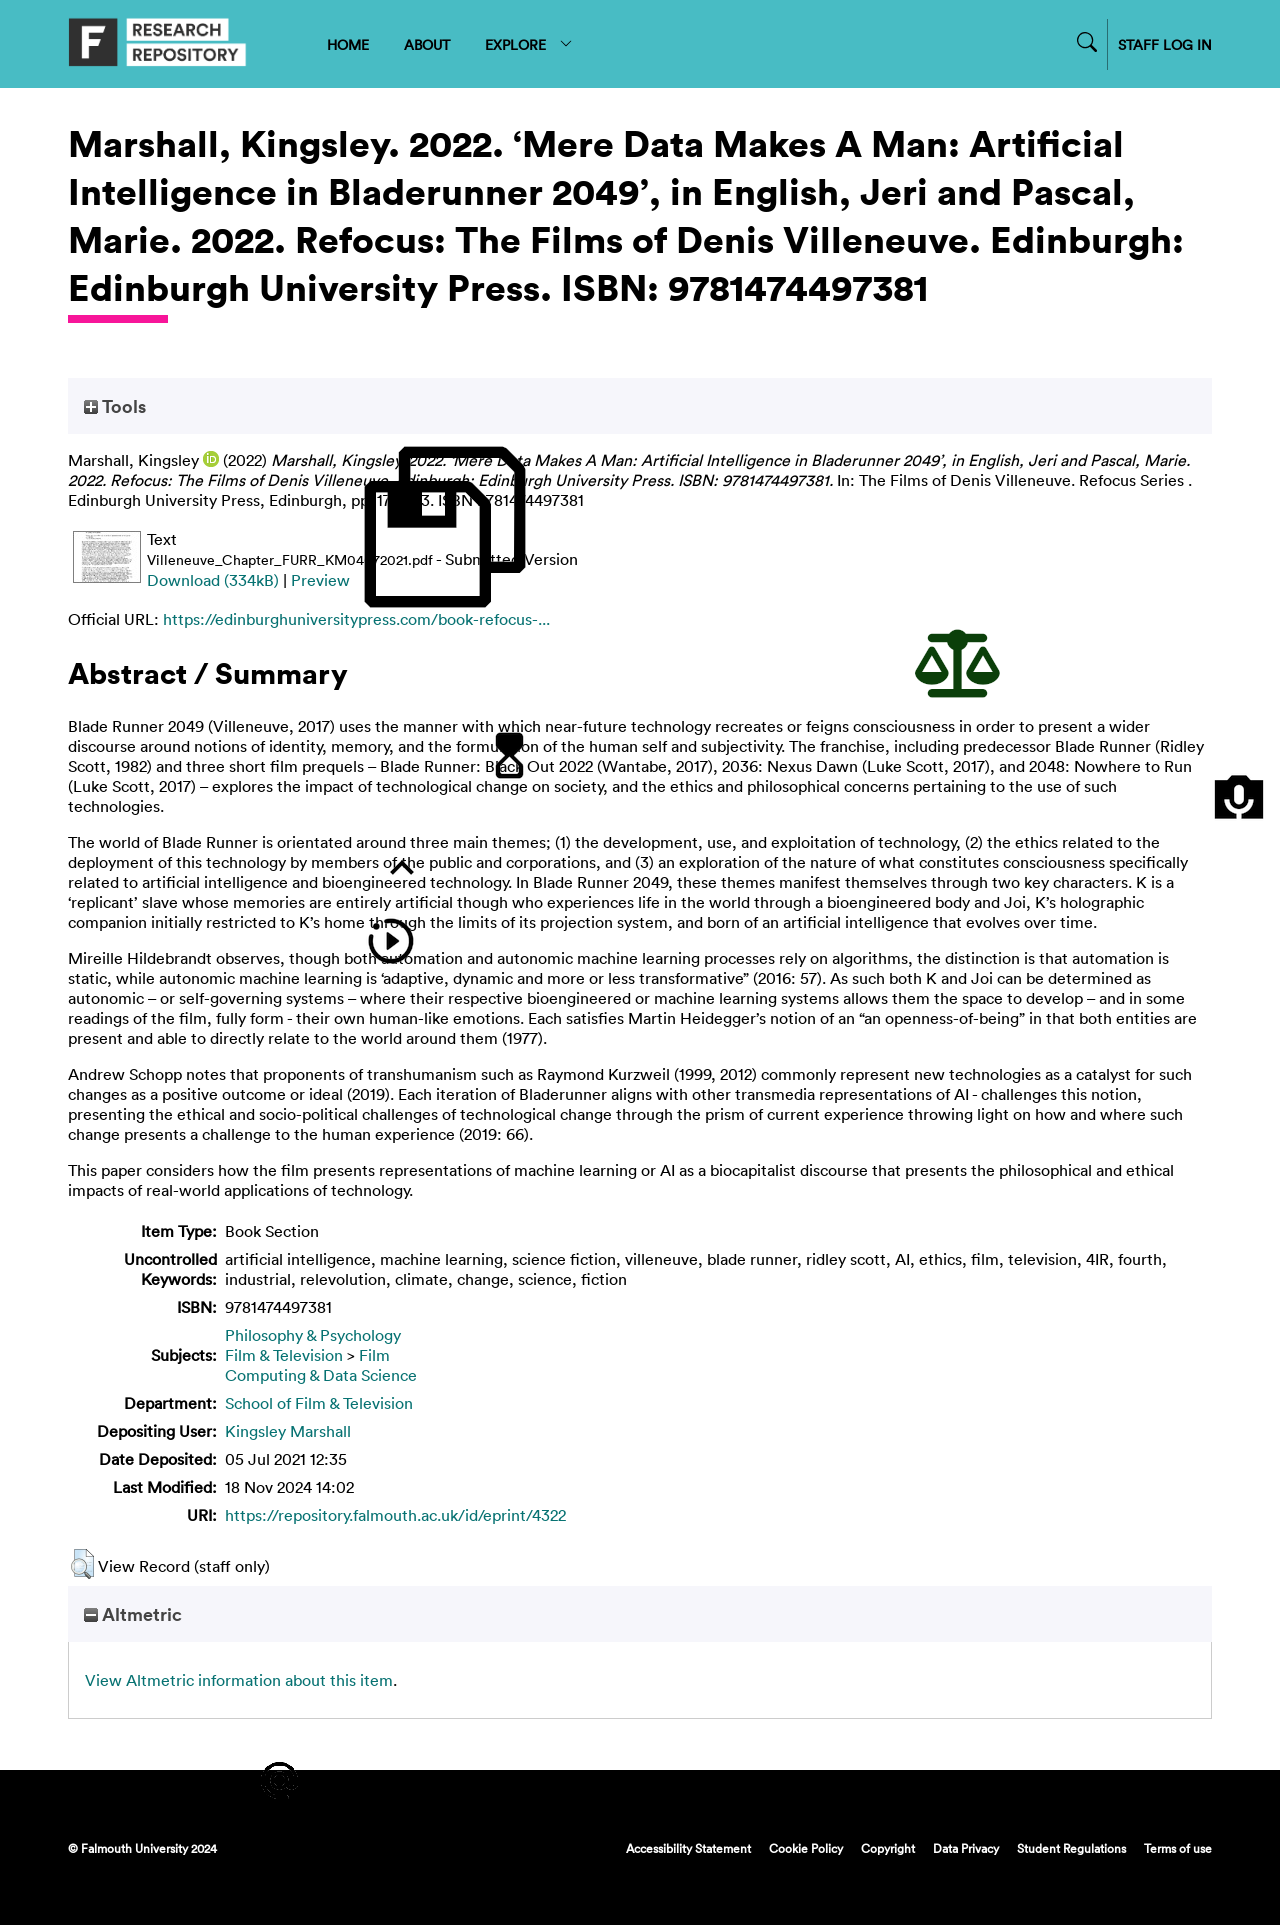 This screenshot has height=1925, width=1280. I want to click on indicates loading or processing in progress, so click(509, 755).